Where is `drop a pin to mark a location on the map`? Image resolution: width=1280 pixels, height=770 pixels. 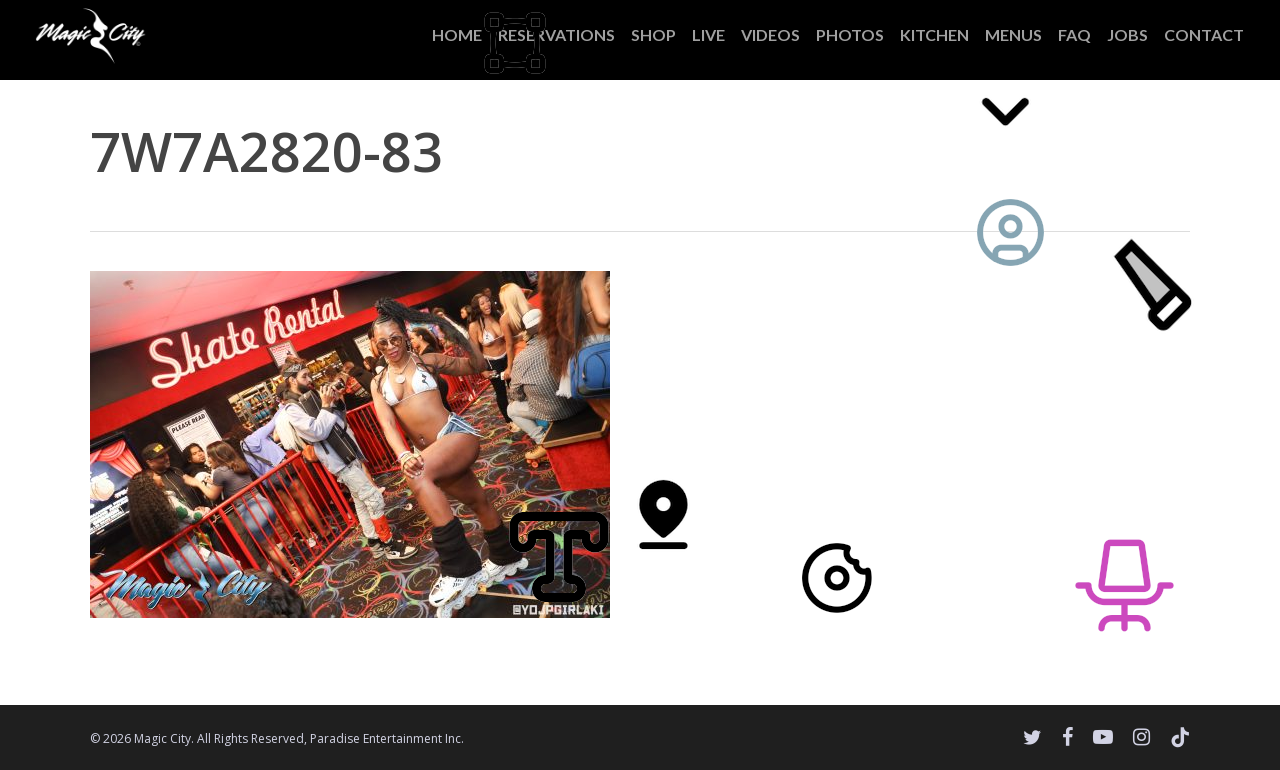
drop a pin to mark a location on the map is located at coordinates (663, 514).